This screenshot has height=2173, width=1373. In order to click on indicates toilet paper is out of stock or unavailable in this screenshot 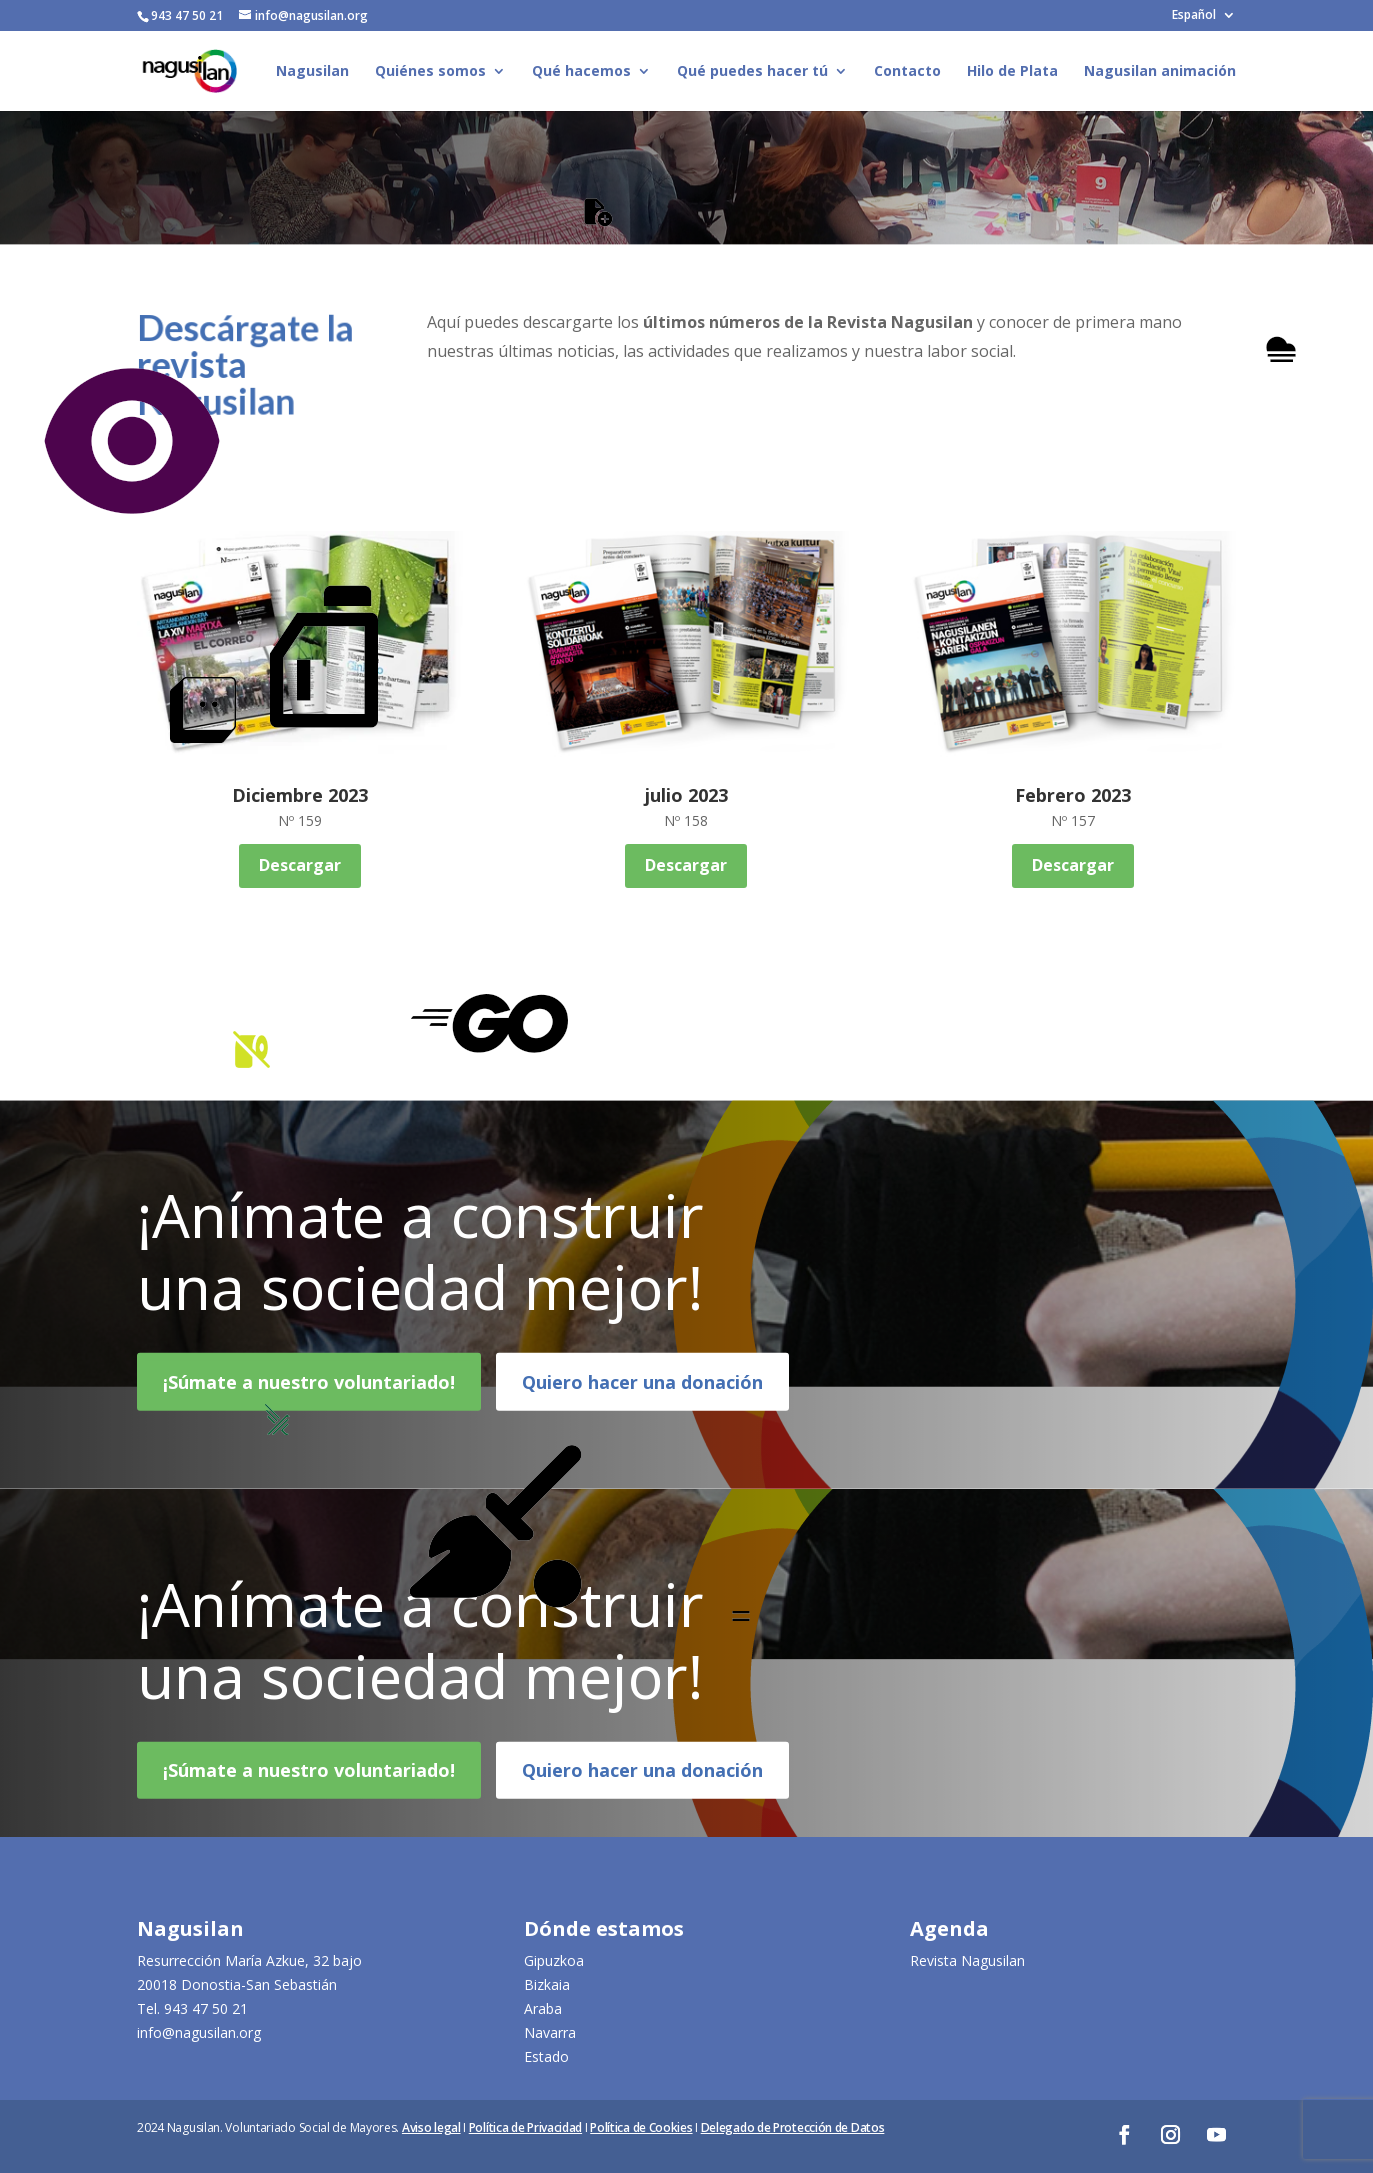, I will do `click(251, 1049)`.